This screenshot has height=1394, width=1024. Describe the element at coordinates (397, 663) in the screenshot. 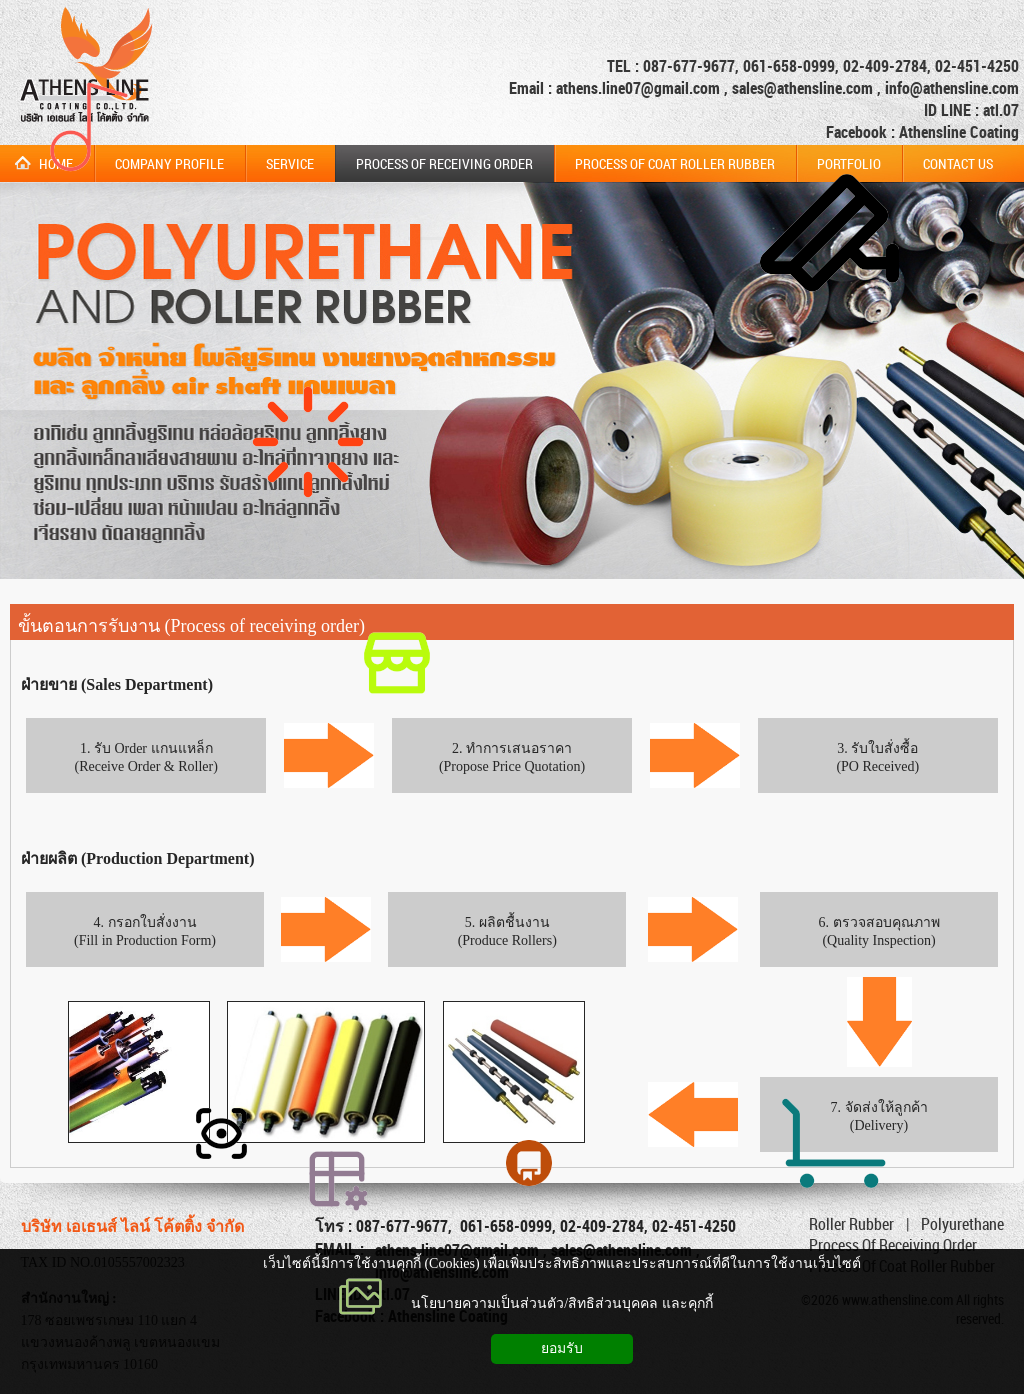

I see `access the online store or marketplace` at that location.